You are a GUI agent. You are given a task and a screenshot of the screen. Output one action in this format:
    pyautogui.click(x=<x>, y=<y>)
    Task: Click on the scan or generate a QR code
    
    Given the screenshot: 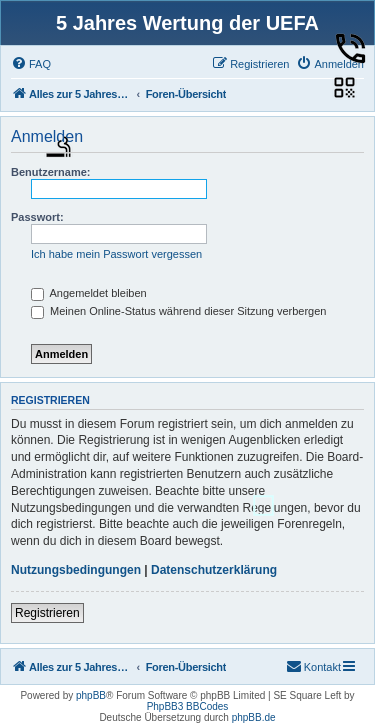 What is the action you would take?
    pyautogui.click(x=344, y=87)
    